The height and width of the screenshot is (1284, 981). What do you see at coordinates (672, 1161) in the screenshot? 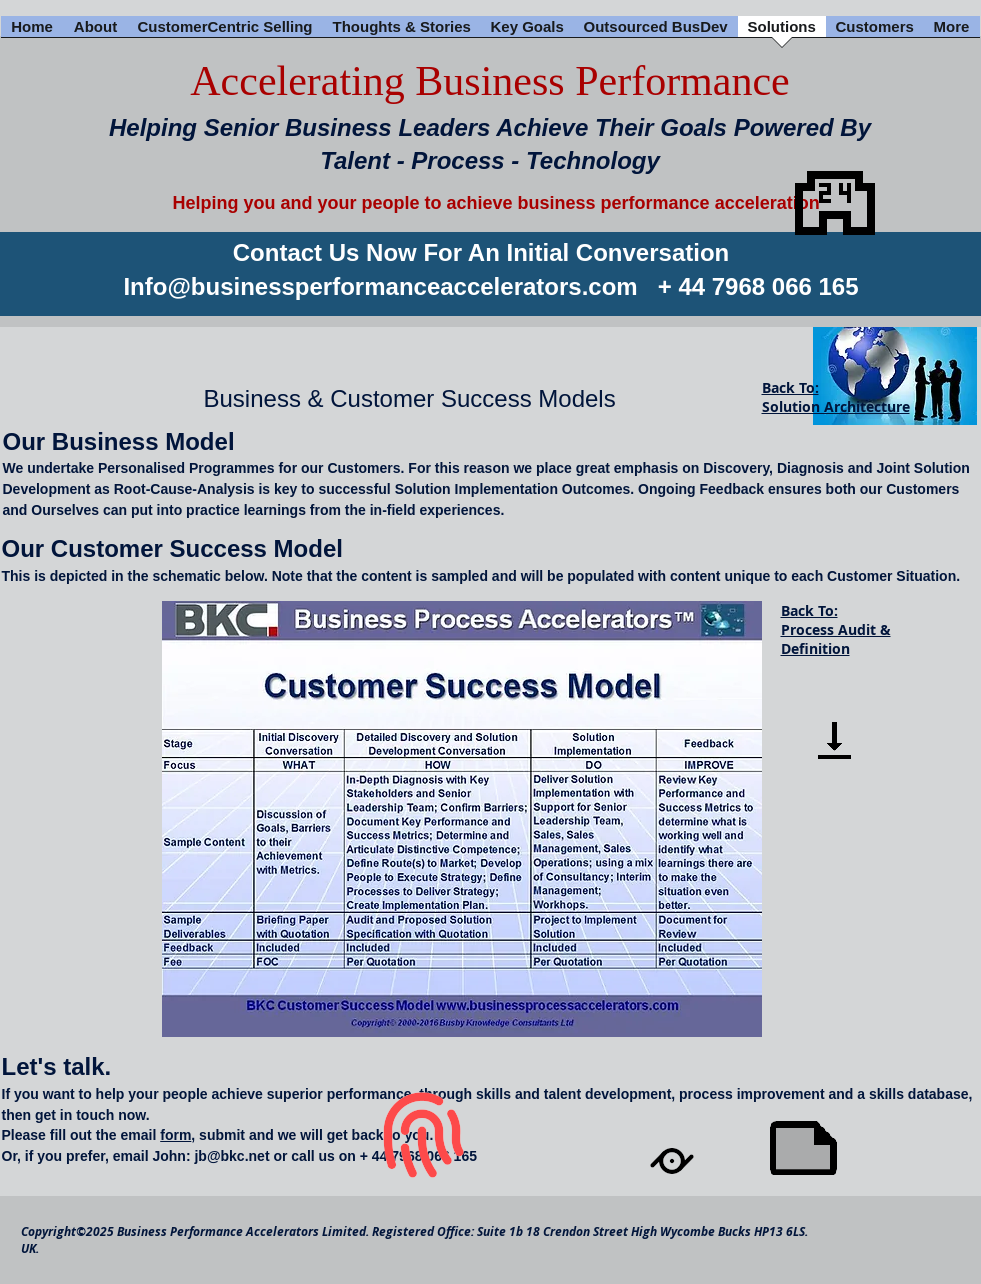
I see `select epicene or non-binary gender option` at bounding box center [672, 1161].